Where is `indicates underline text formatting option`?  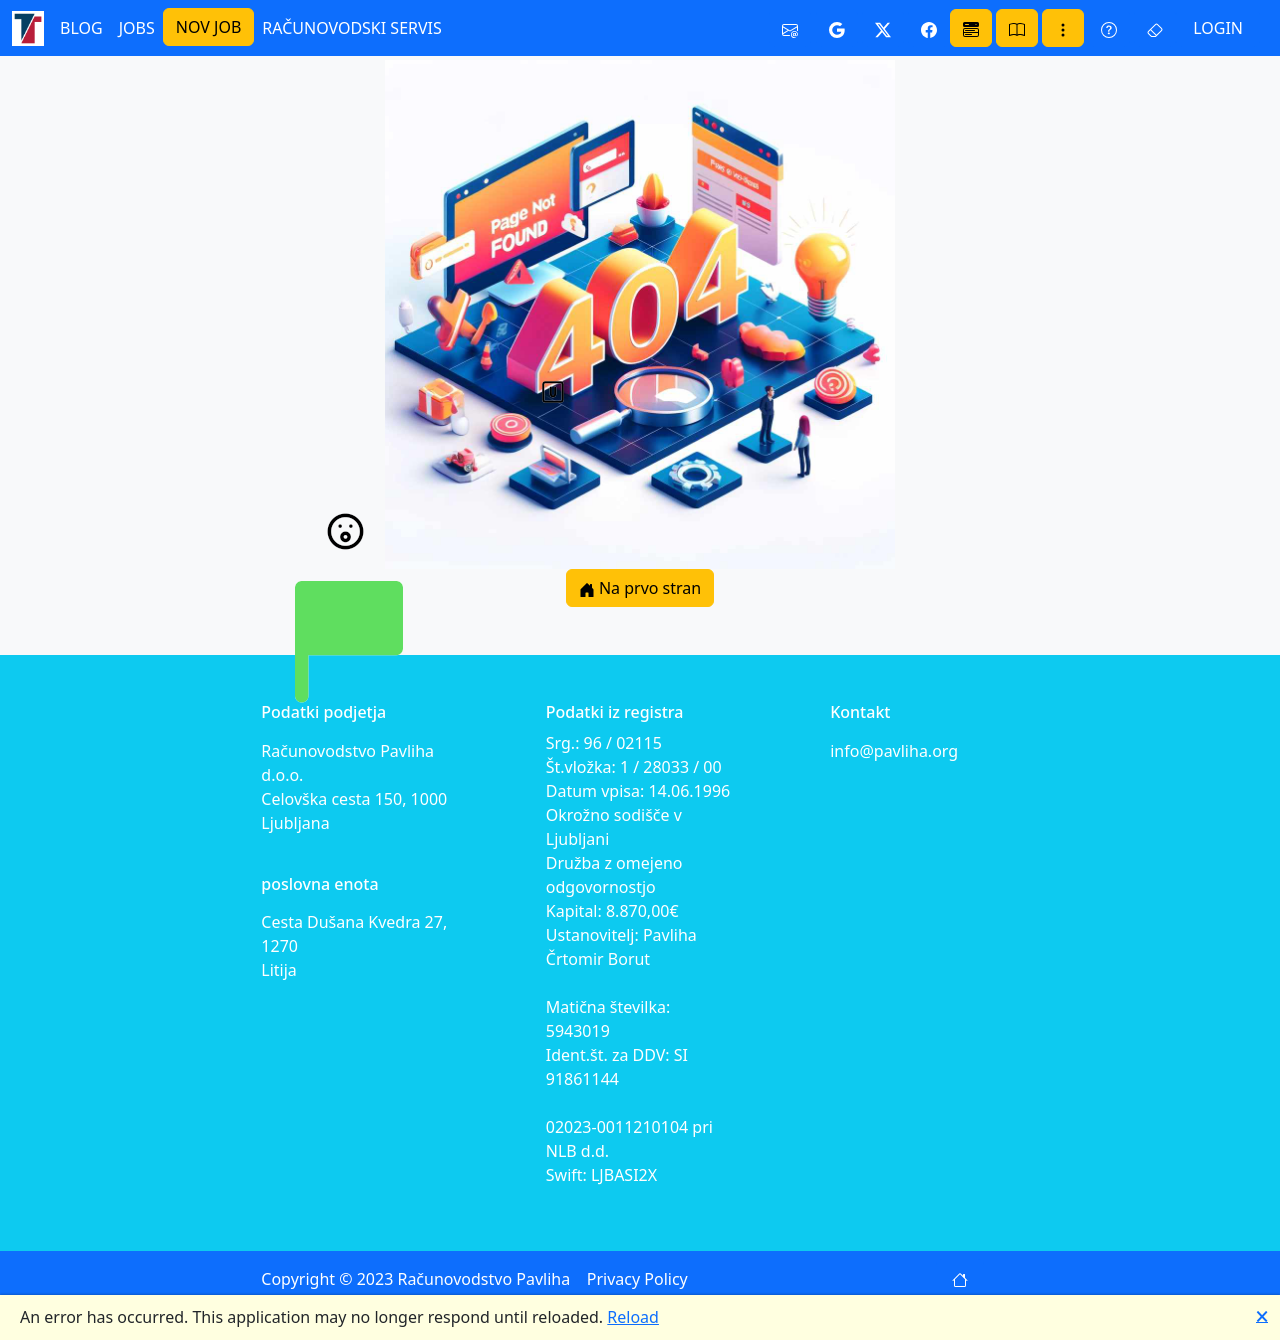 indicates underline text formatting option is located at coordinates (553, 392).